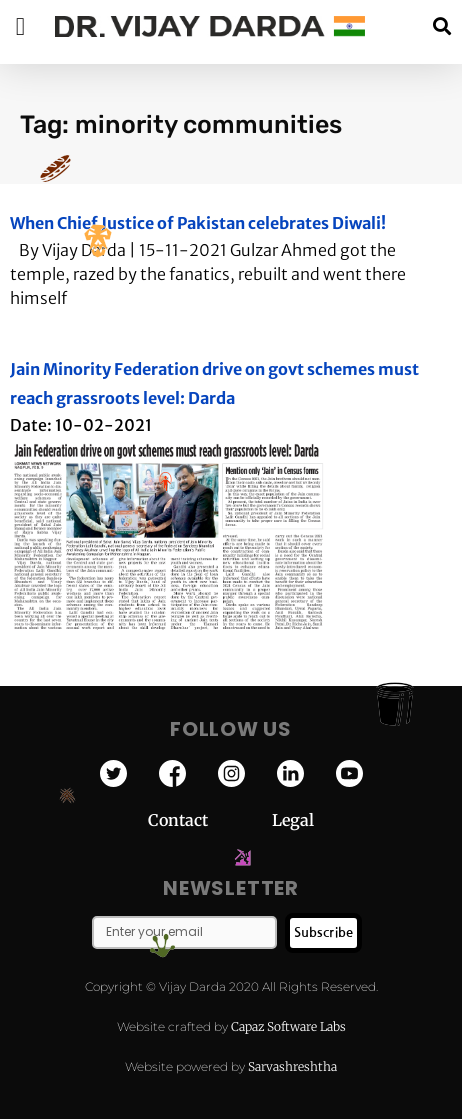 This screenshot has width=462, height=1119. Describe the element at coordinates (67, 795) in the screenshot. I see `attack or slash action in a game` at that location.